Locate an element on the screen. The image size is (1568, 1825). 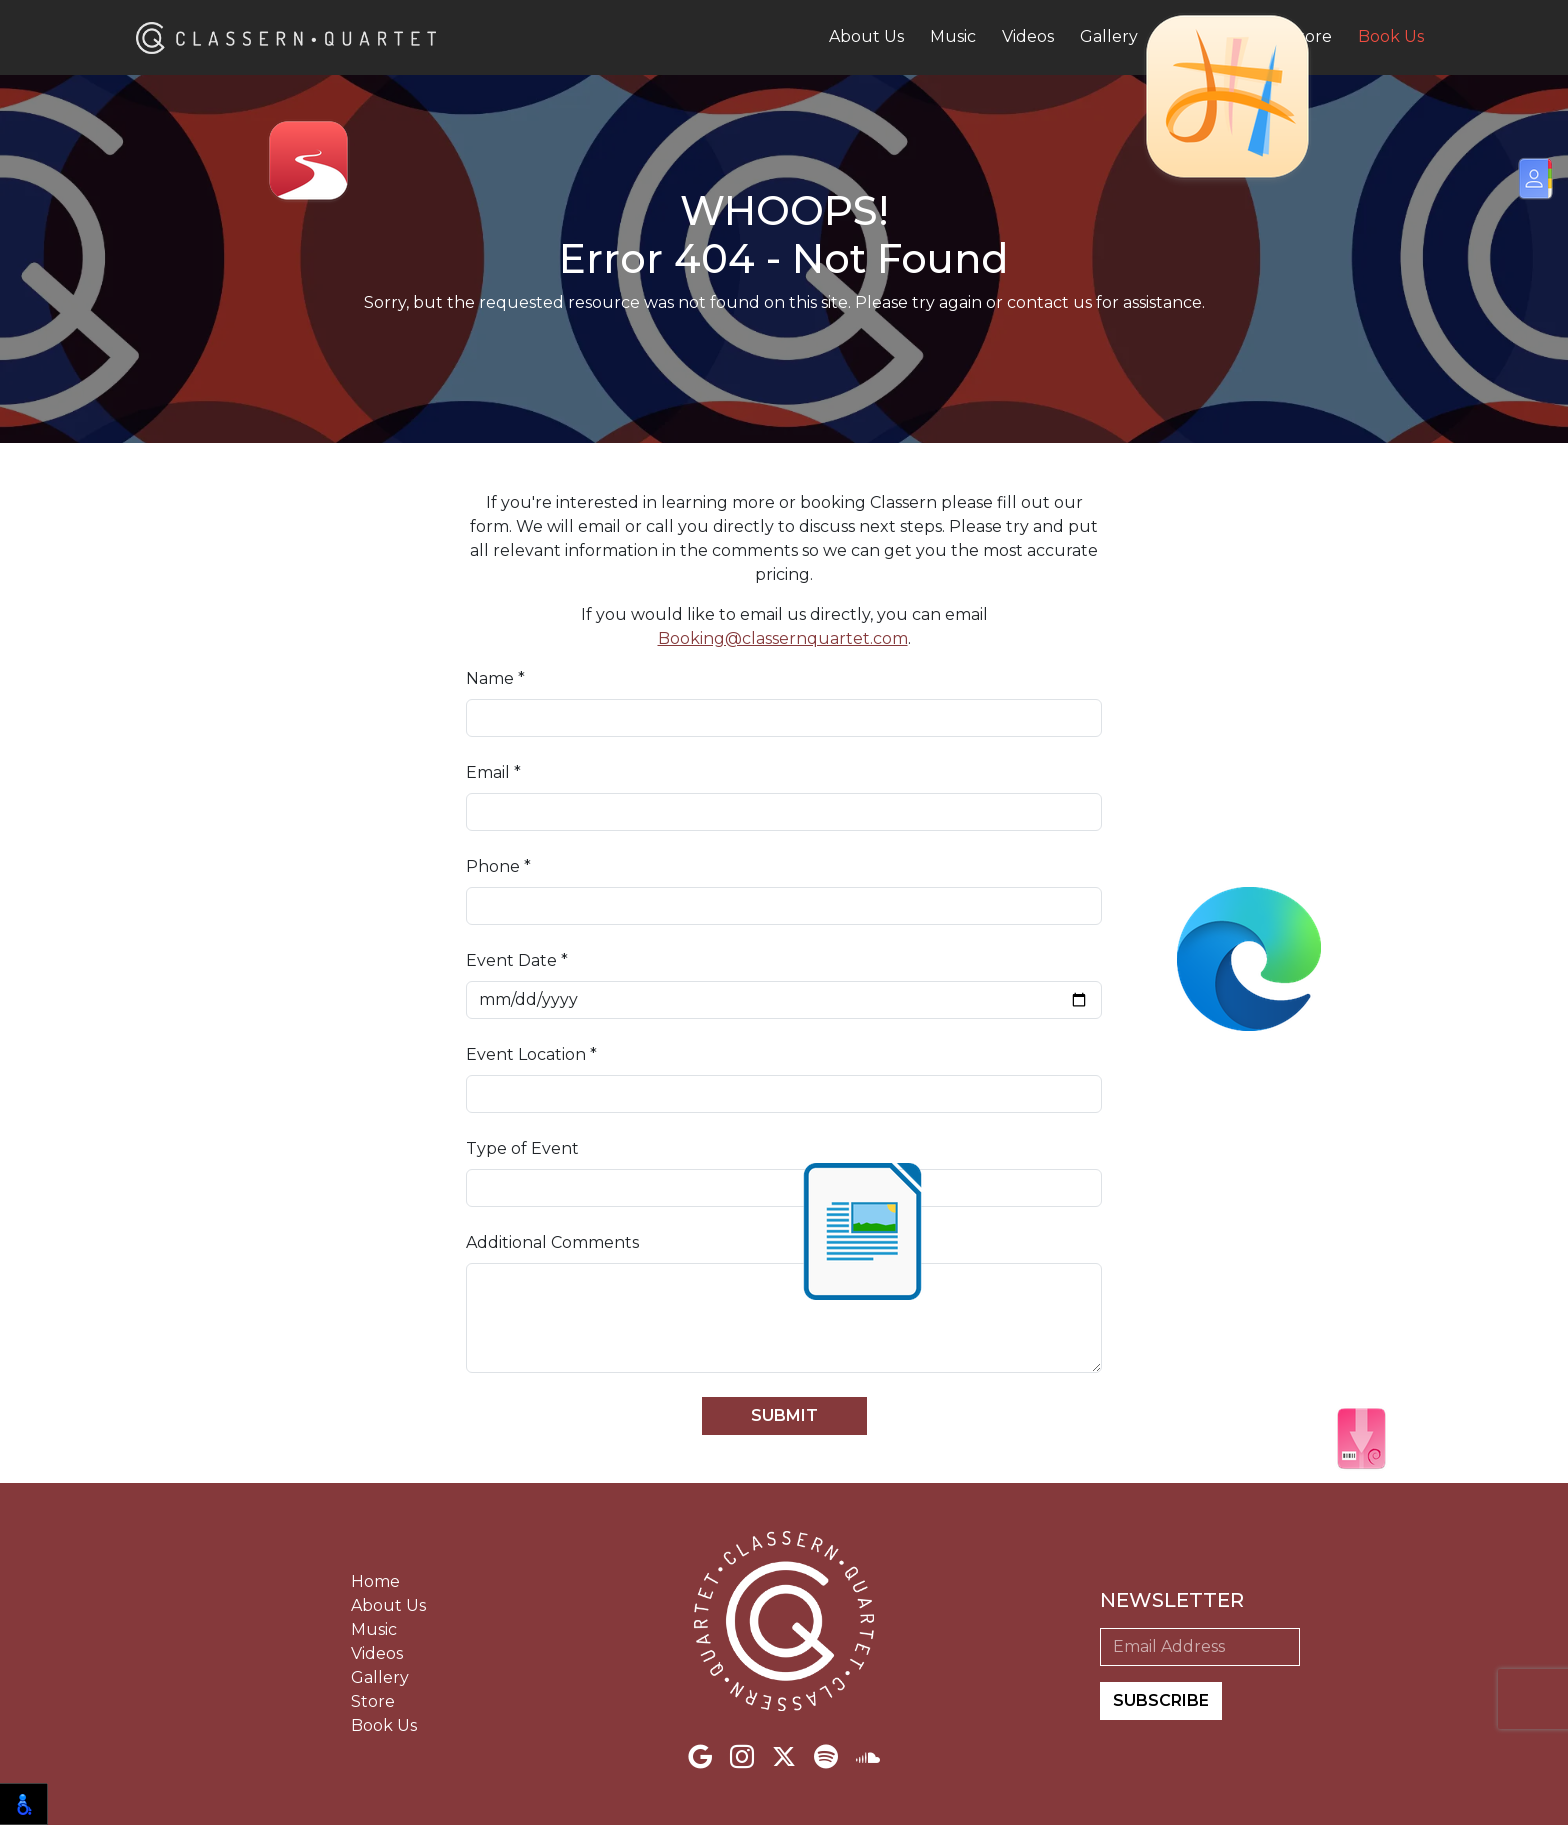
open a libreoffice writer document is located at coordinates (862, 1231).